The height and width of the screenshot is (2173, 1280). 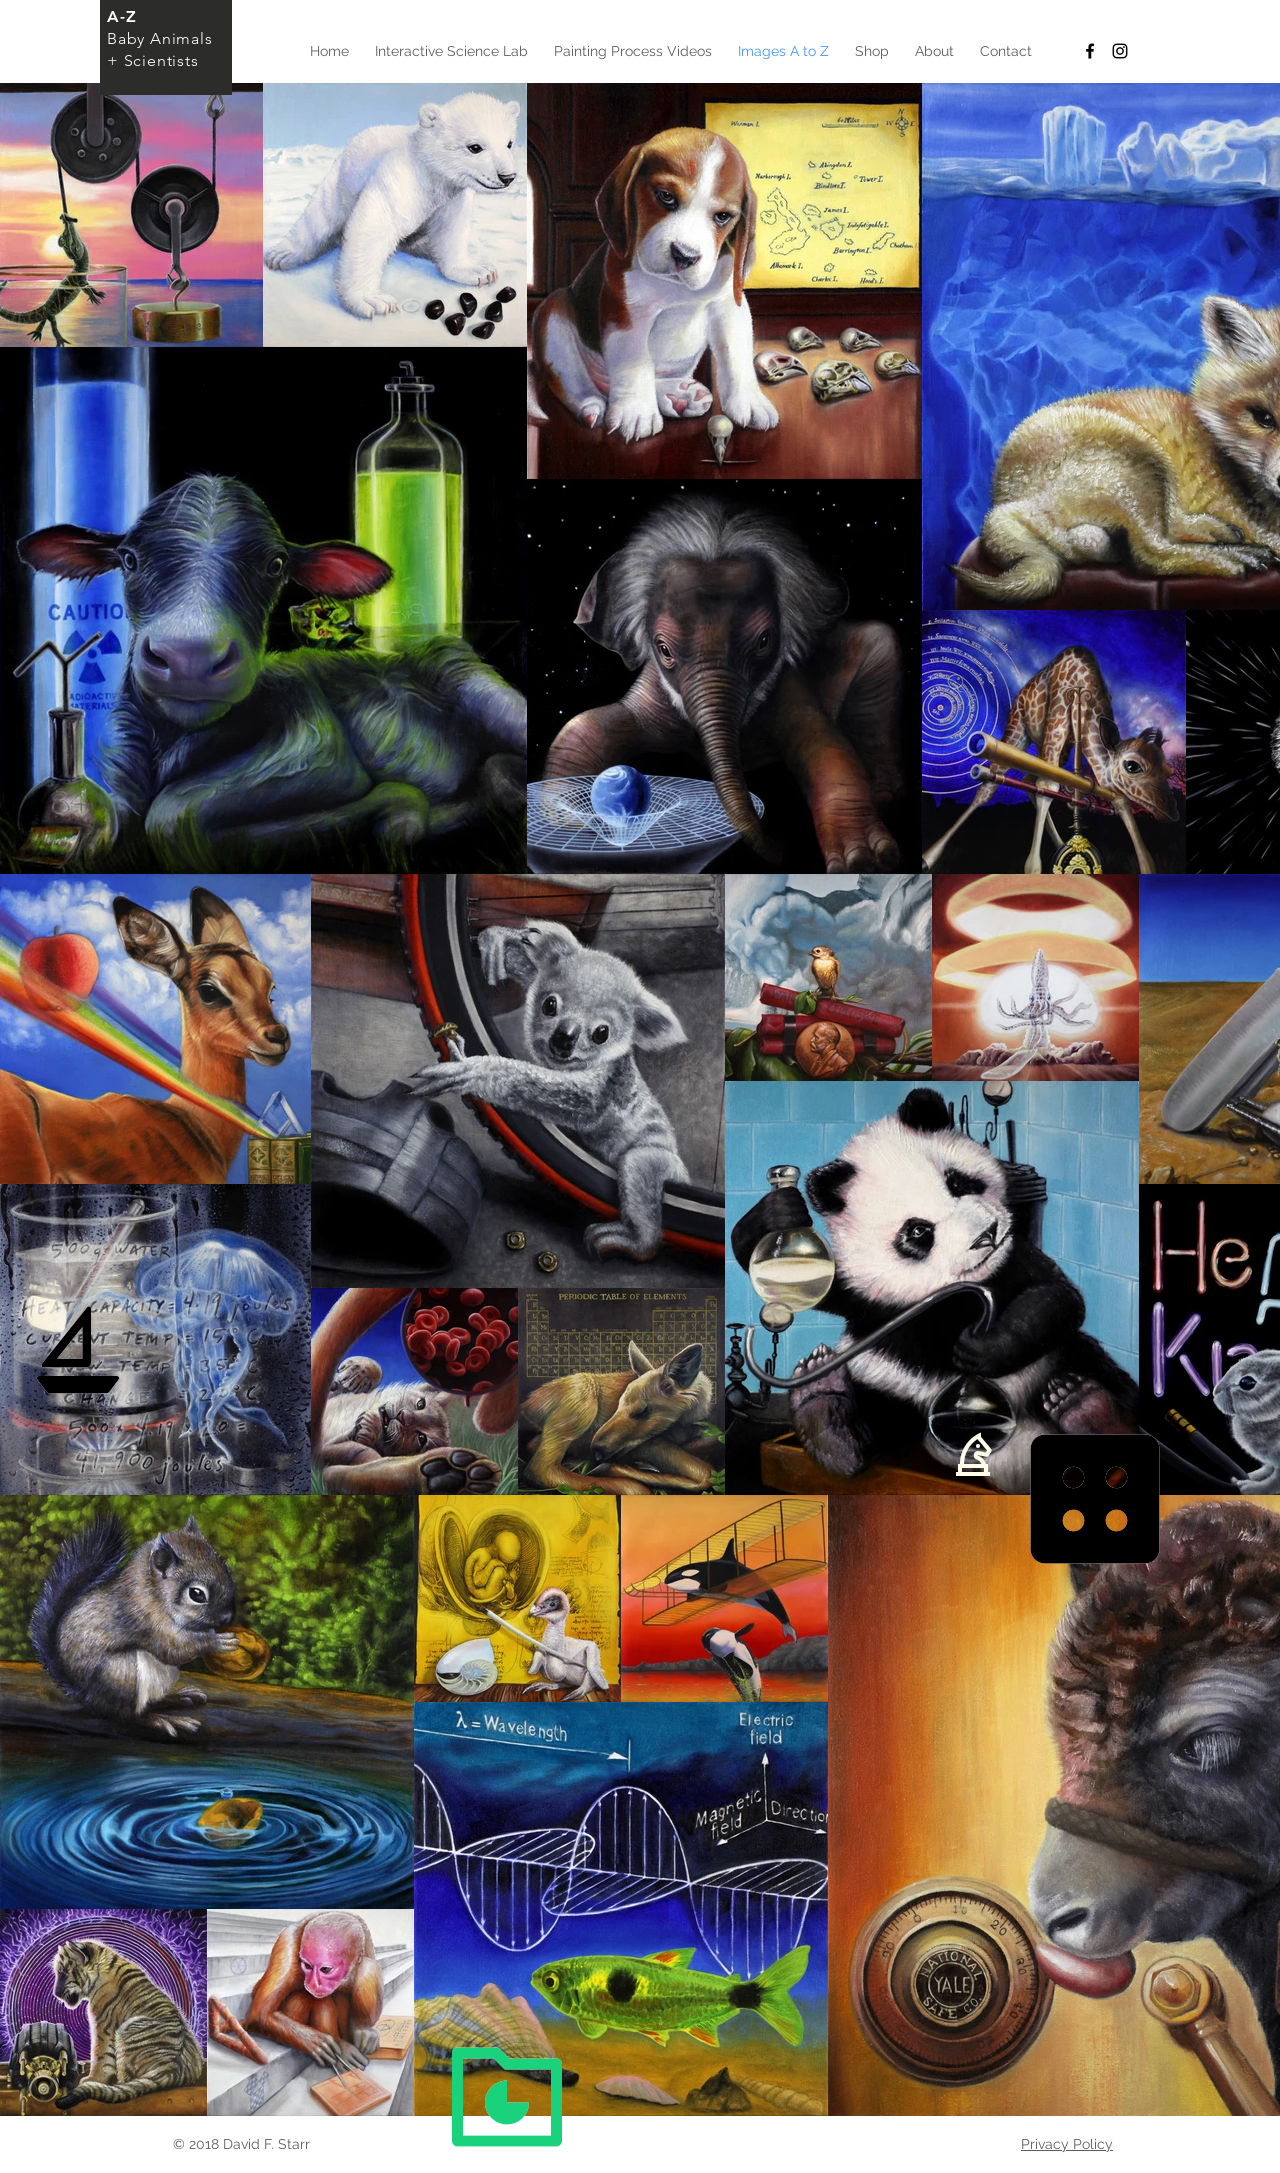 What do you see at coordinates (78, 1350) in the screenshot?
I see `navigate to sailing or boating features` at bounding box center [78, 1350].